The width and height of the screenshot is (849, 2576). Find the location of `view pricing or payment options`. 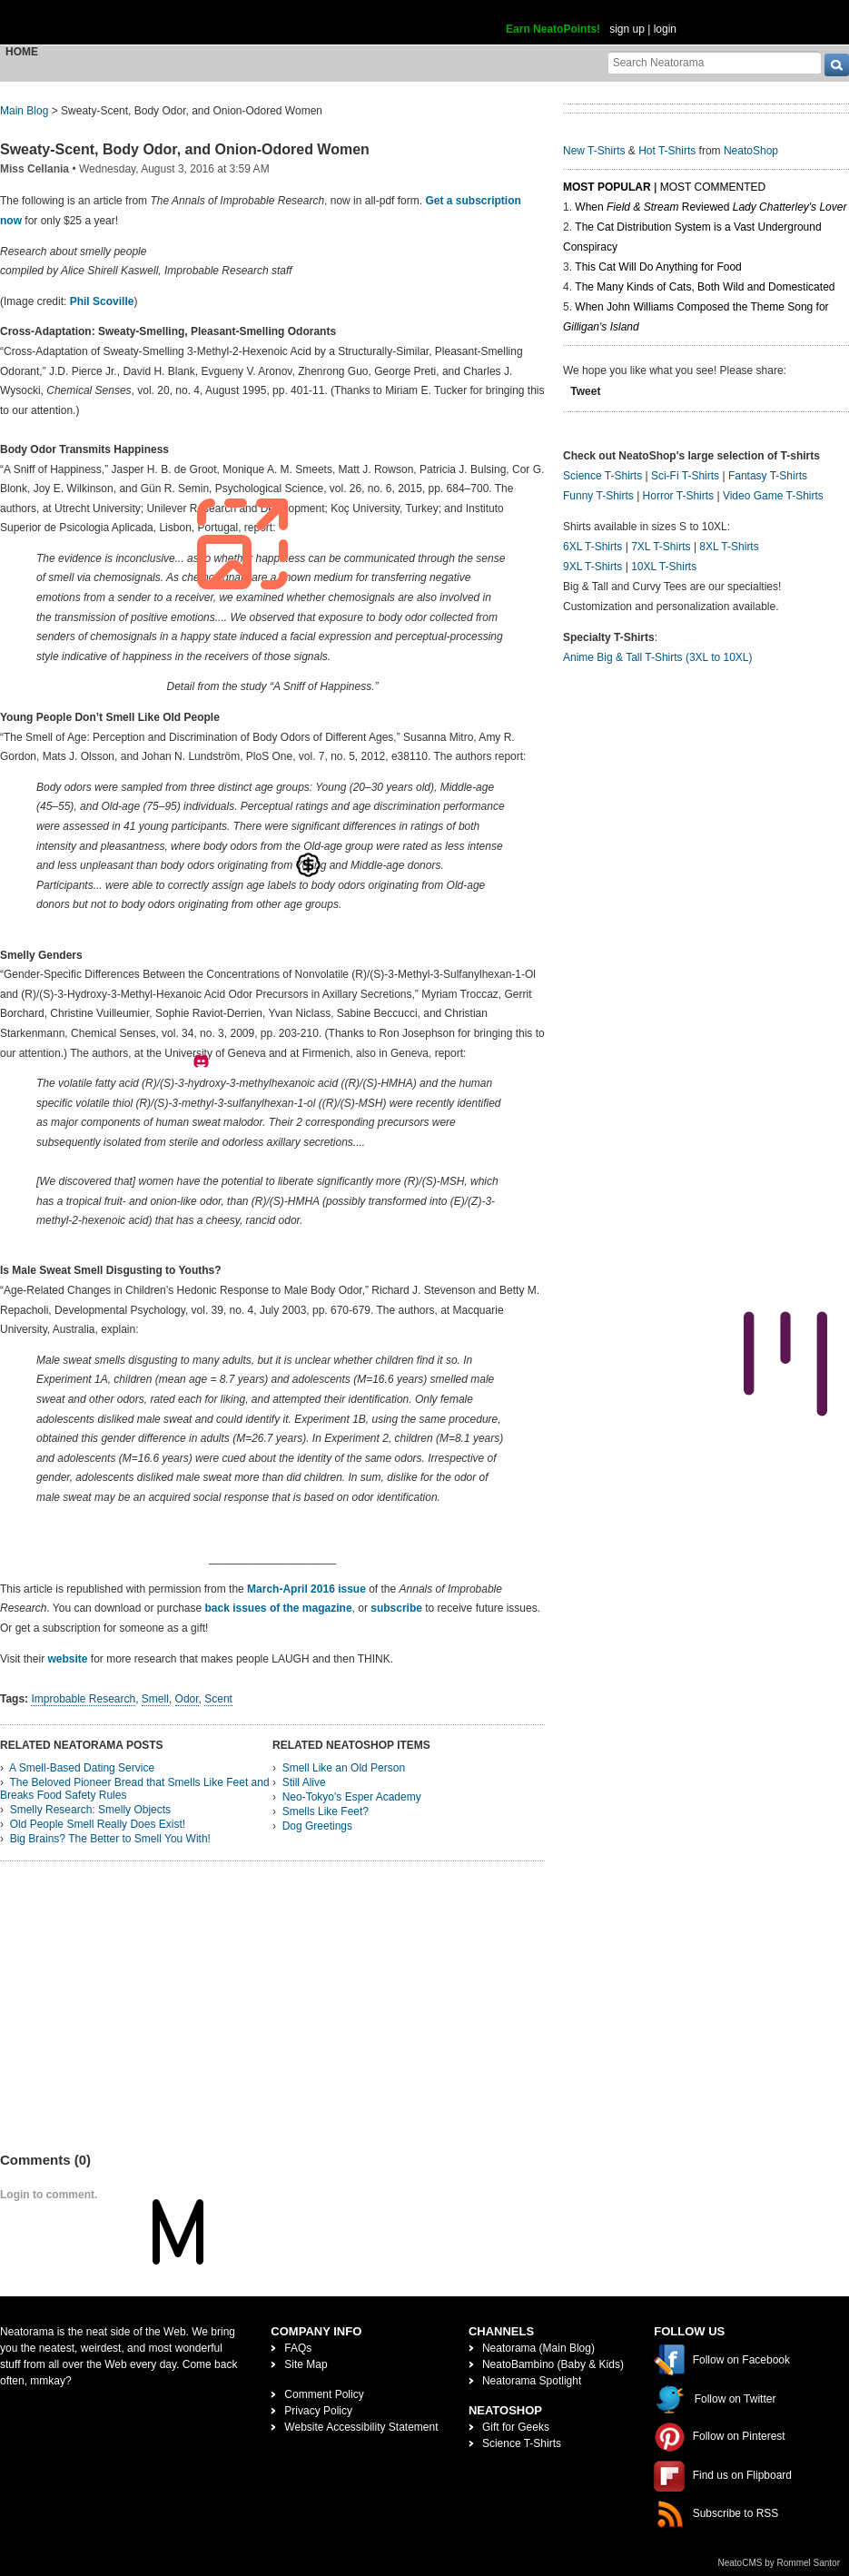

view pricing or payment options is located at coordinates (308, 864).